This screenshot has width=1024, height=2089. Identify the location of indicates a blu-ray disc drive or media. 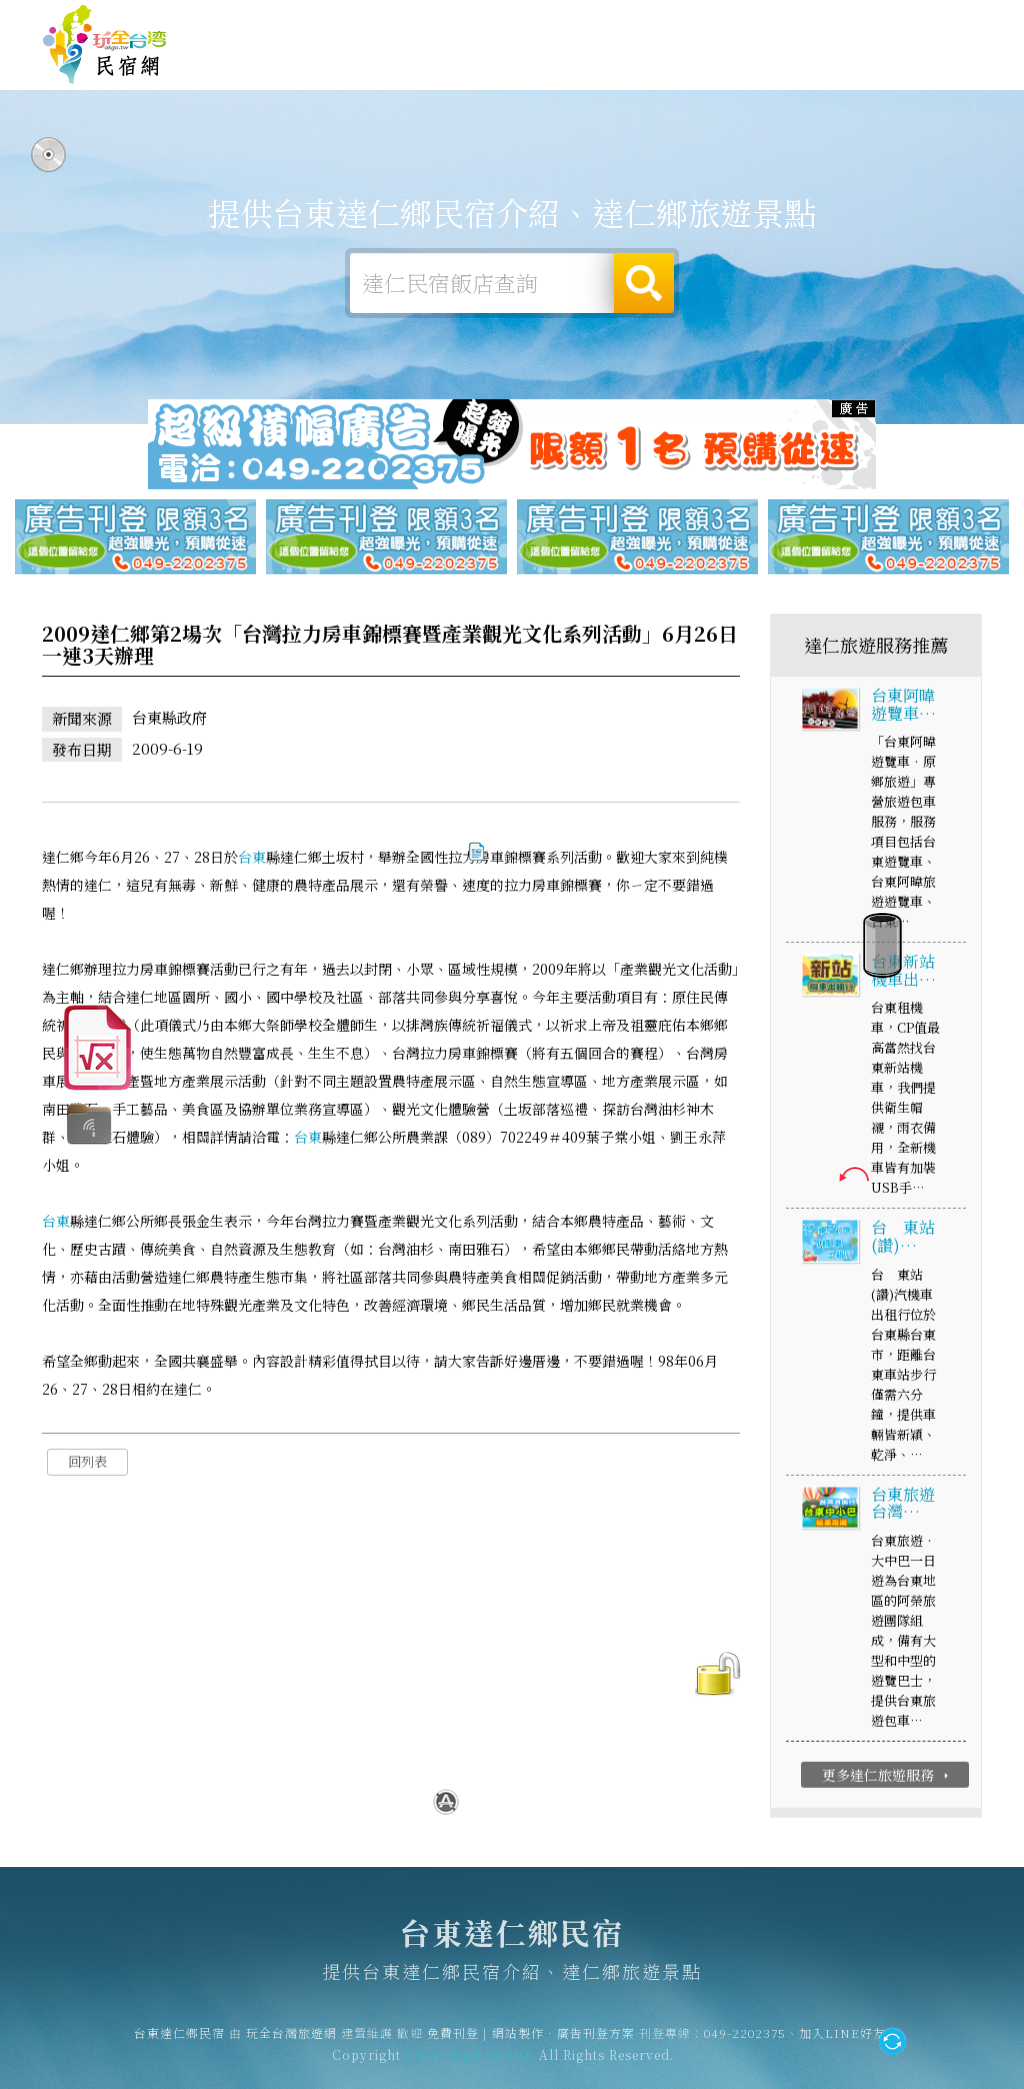
(48, 154).